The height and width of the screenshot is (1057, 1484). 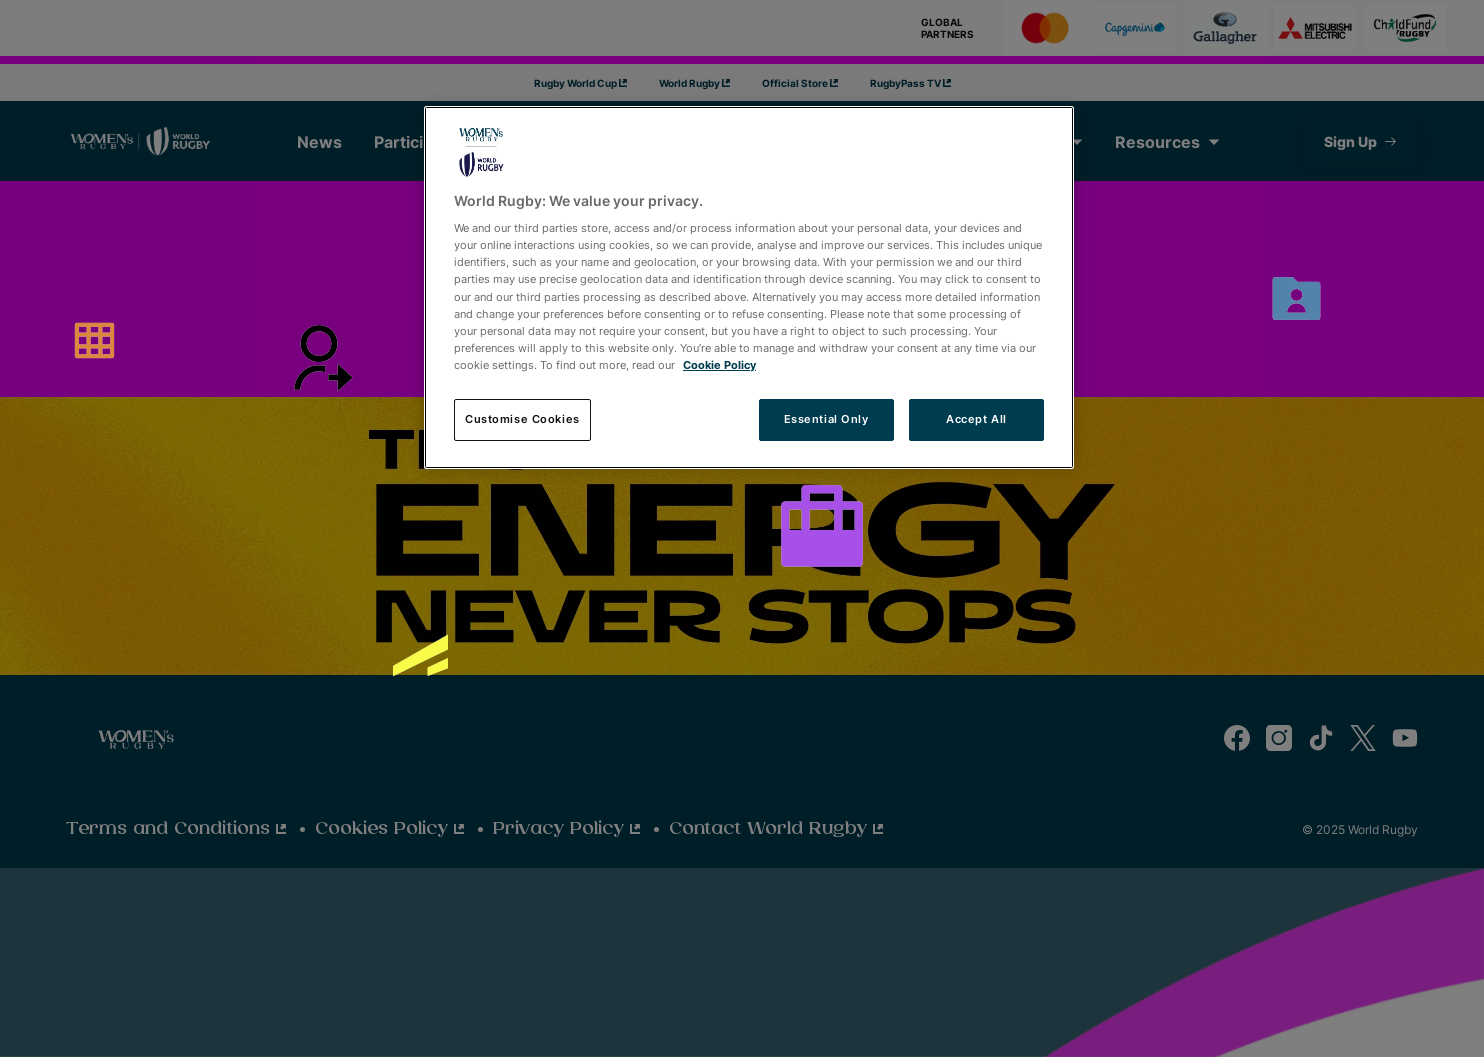 What do you see at coordinates (319, 359) in the screenshot?
I see `share user profile with others` at bounding box center [319, 359].